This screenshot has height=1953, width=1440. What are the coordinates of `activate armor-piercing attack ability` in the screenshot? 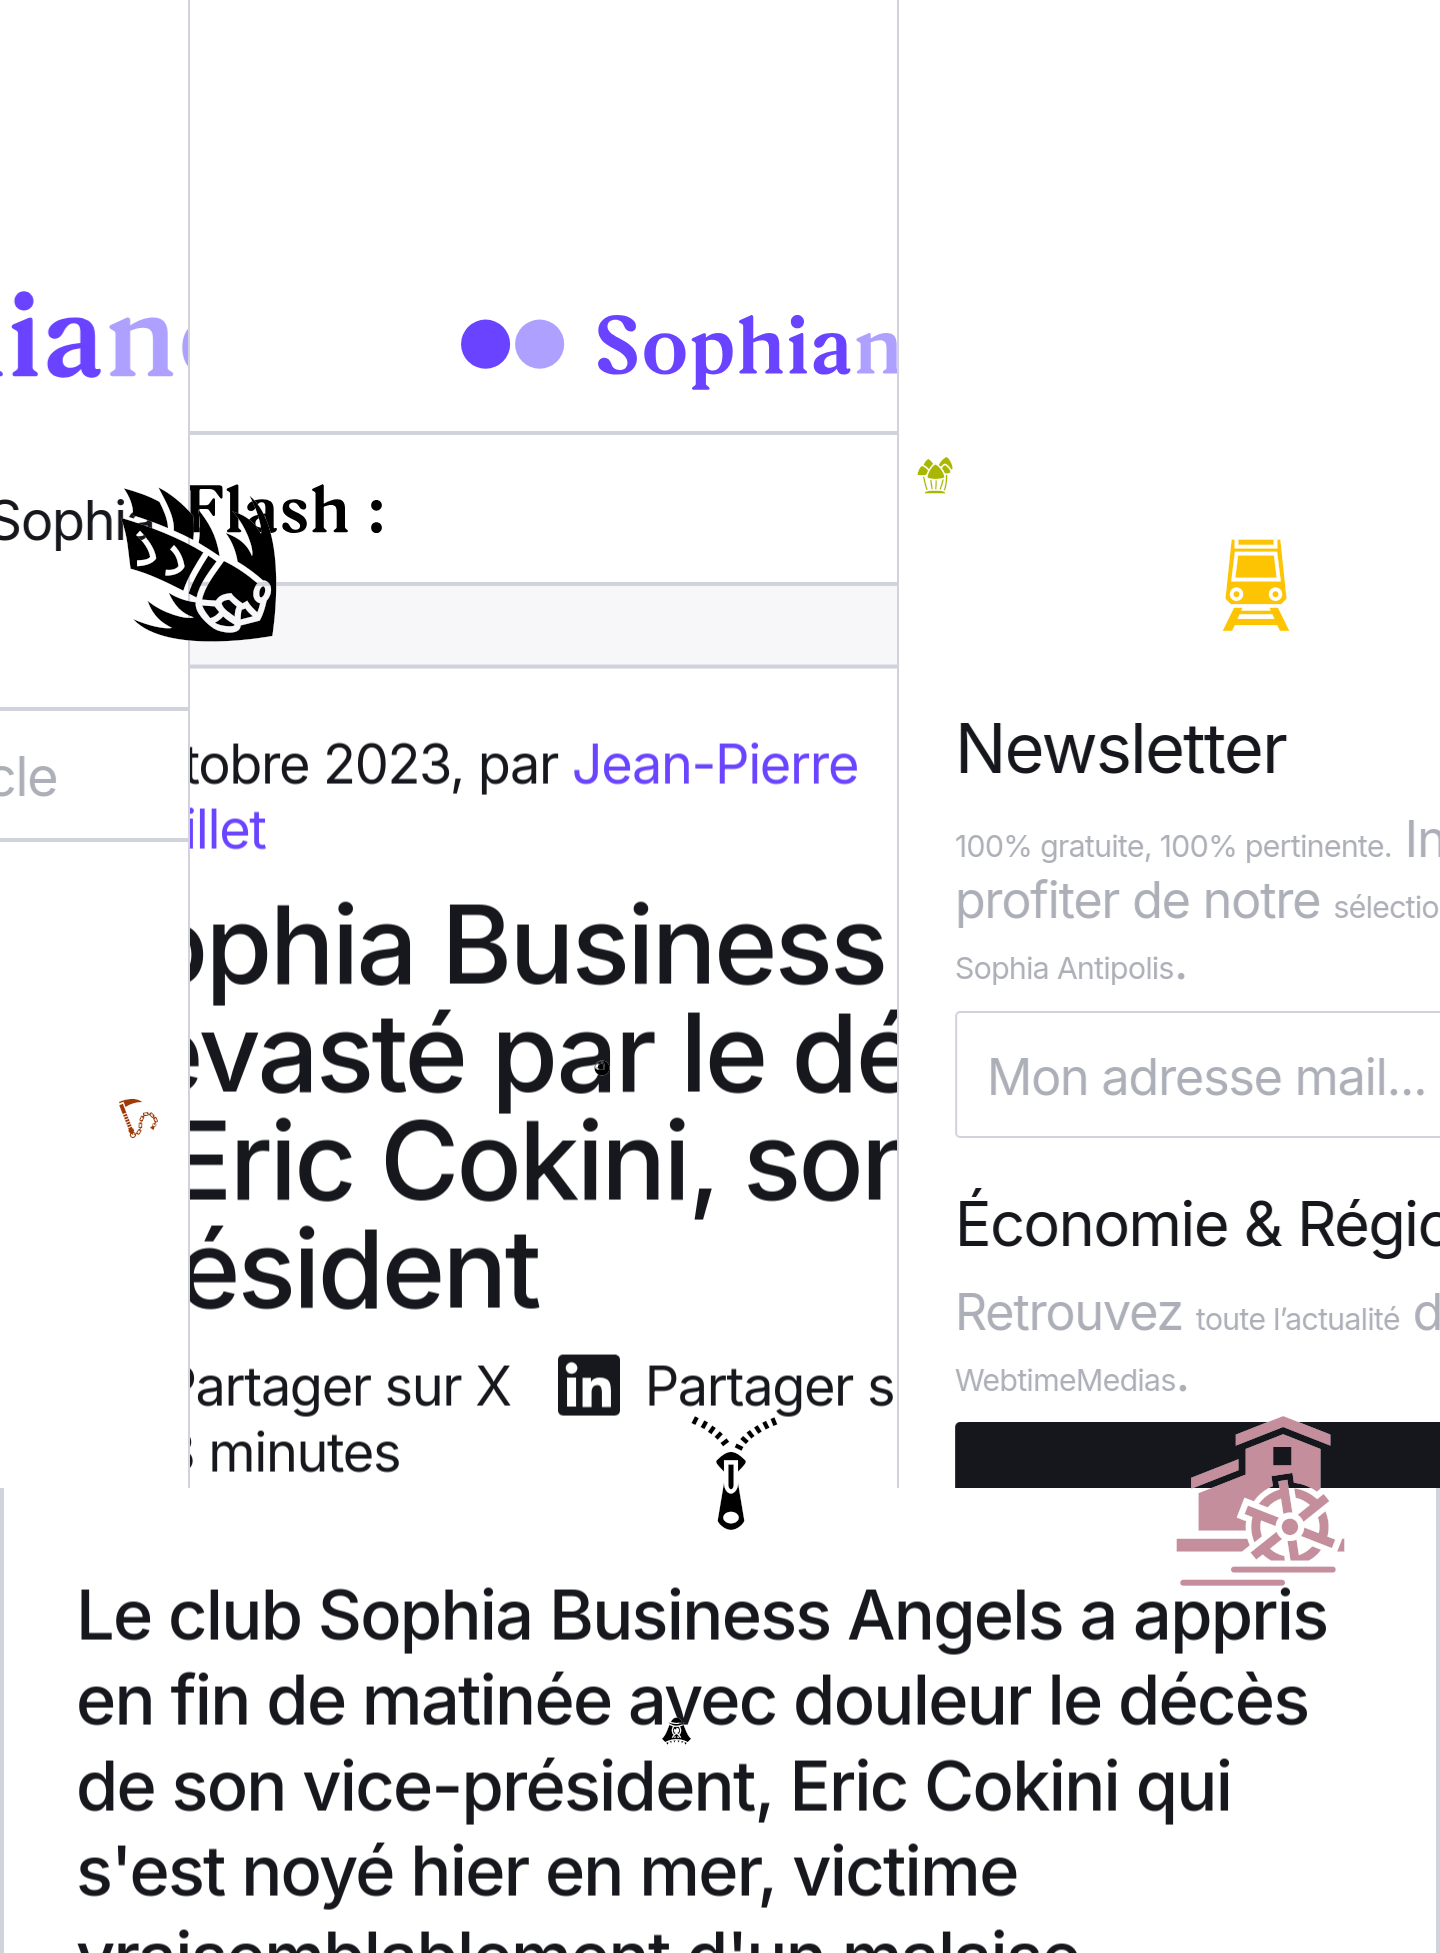 It's located at (198, 564).